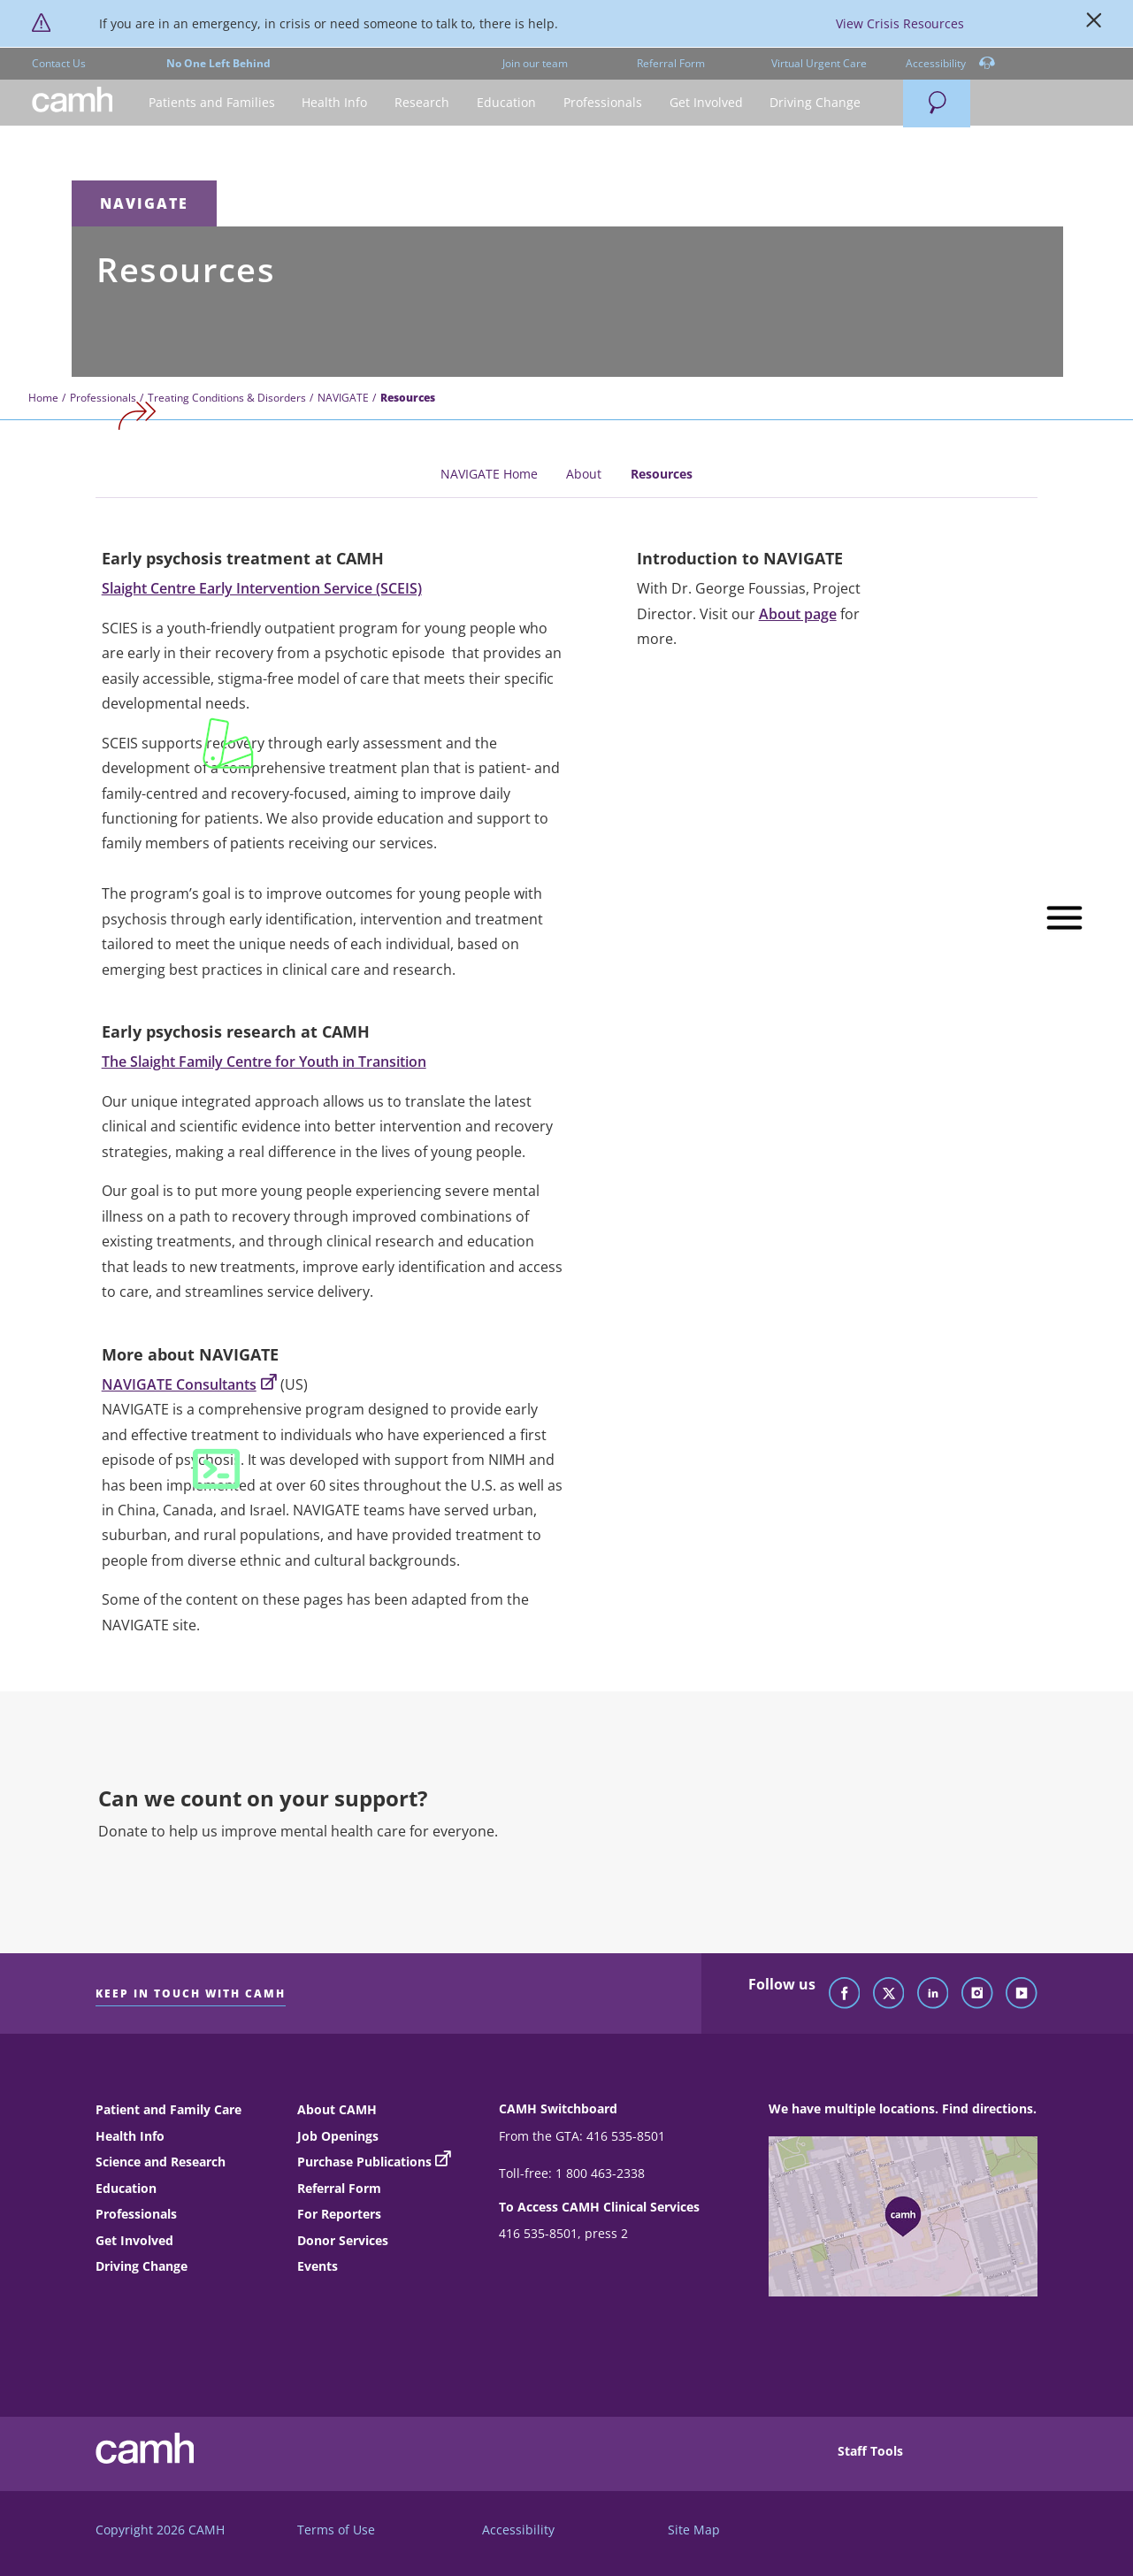  I want to click on open navigation menu, so click(1064, 917).